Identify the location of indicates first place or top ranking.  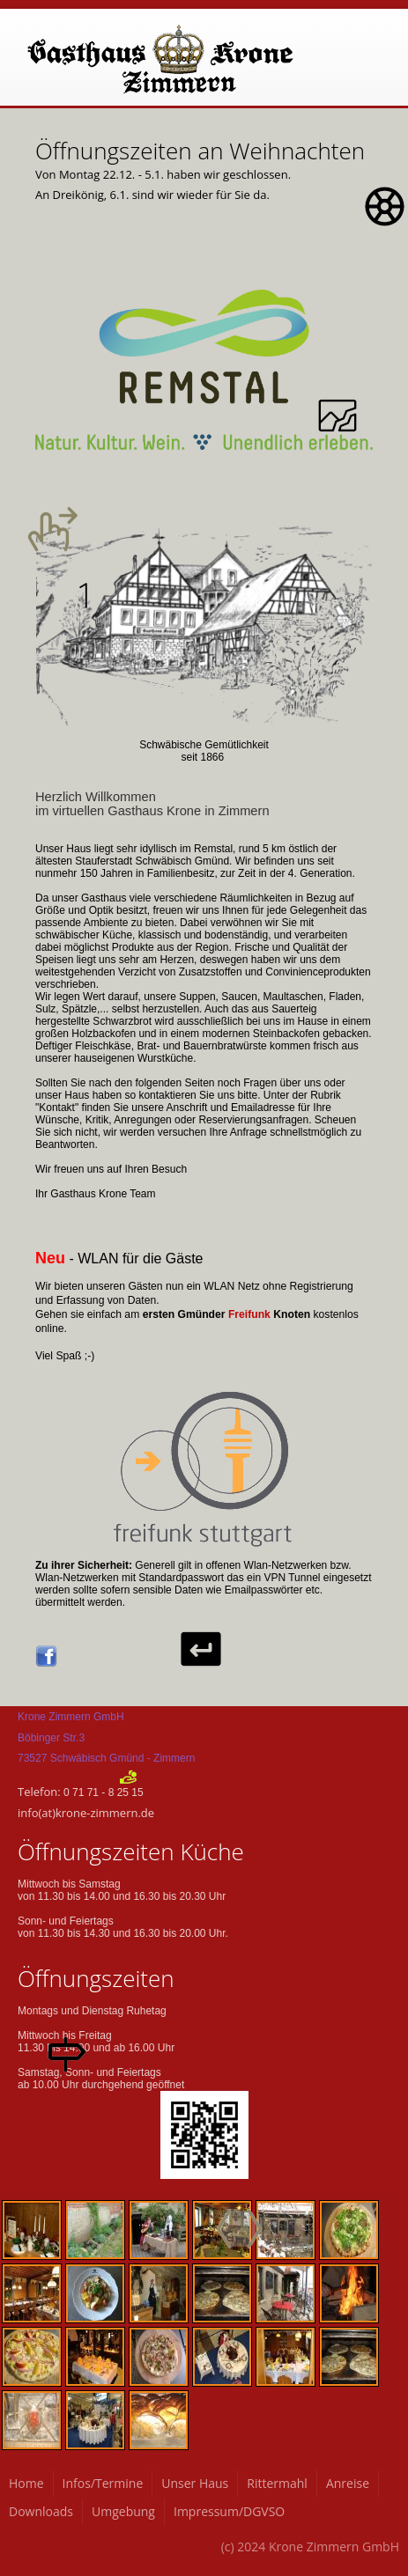
(85, 595).